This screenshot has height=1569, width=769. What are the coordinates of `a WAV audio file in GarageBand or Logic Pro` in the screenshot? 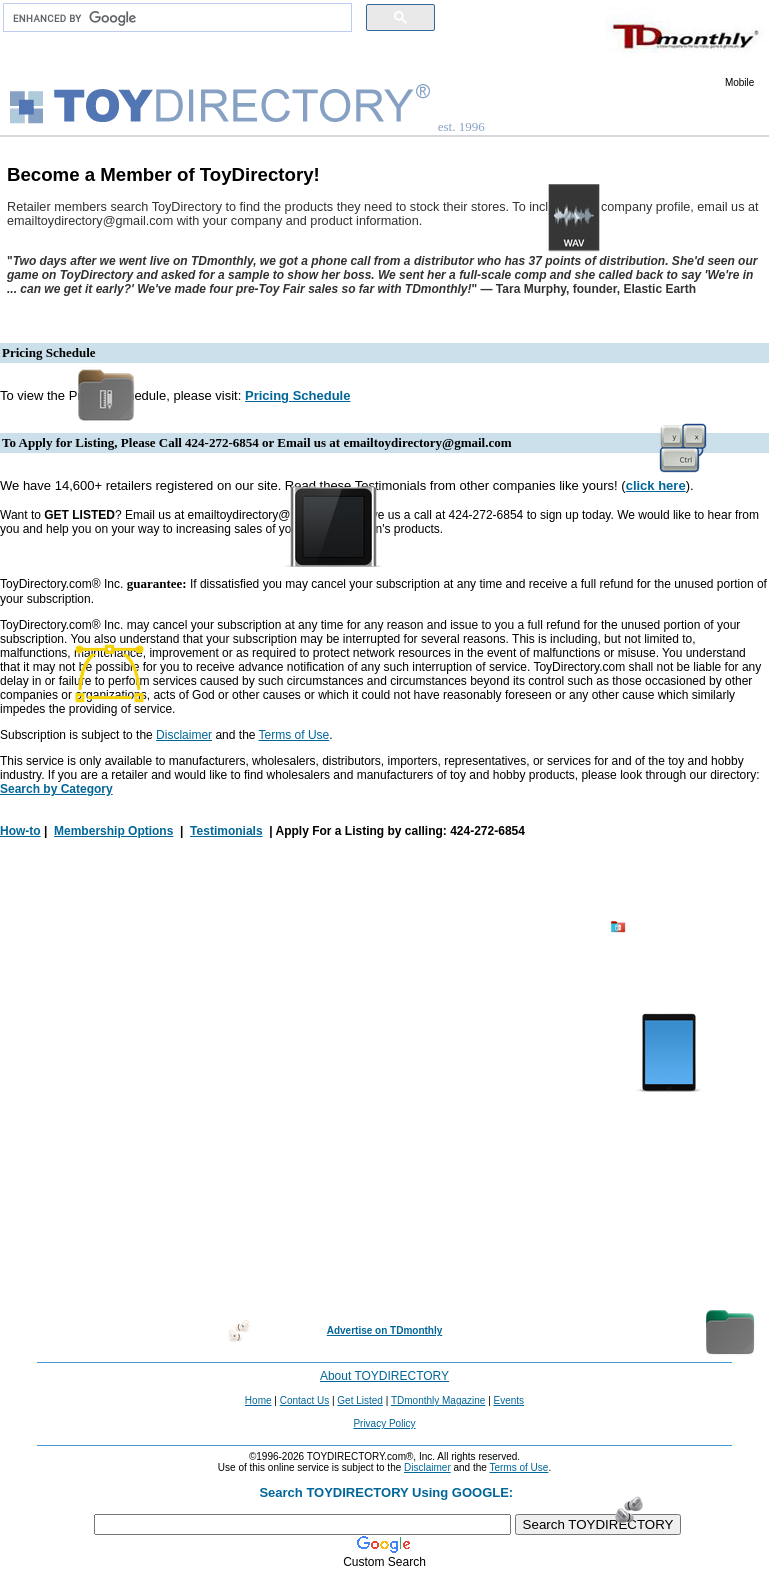 It's located at (574, 219).